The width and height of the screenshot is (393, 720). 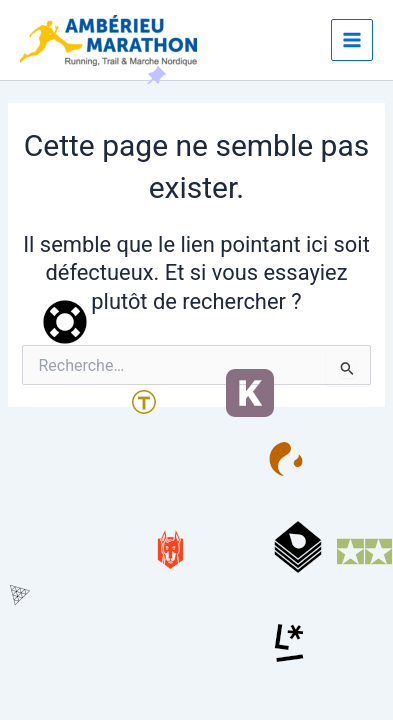 What do you see at coordinates (250, 393) in the screenshot?
I see `keystone CMS logo` at bounding box center [250, 393].